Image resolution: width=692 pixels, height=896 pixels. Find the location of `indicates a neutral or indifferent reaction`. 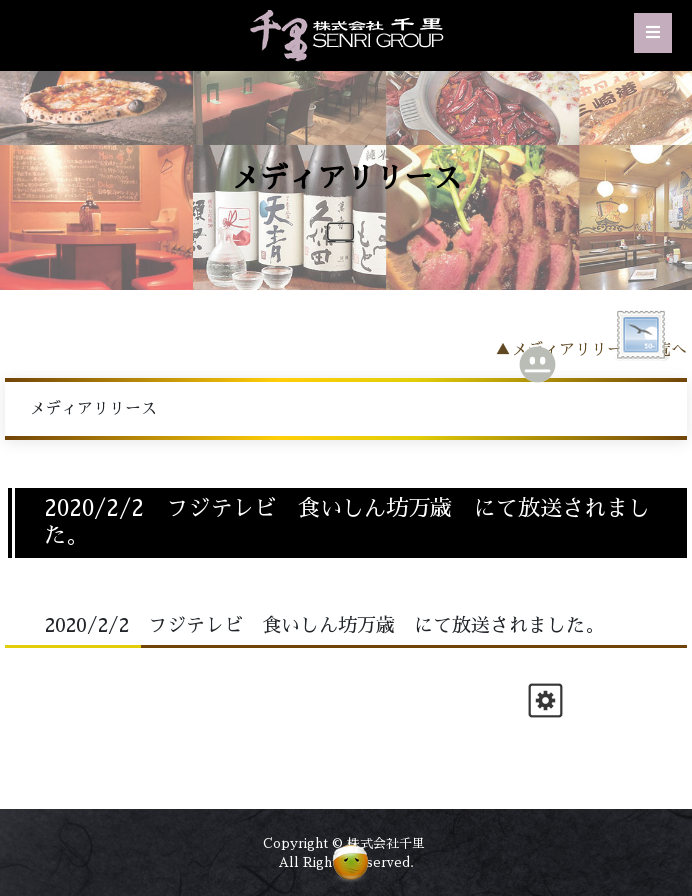

indicates a neutral or indifferent reaction is located at coordinates (537, 364).